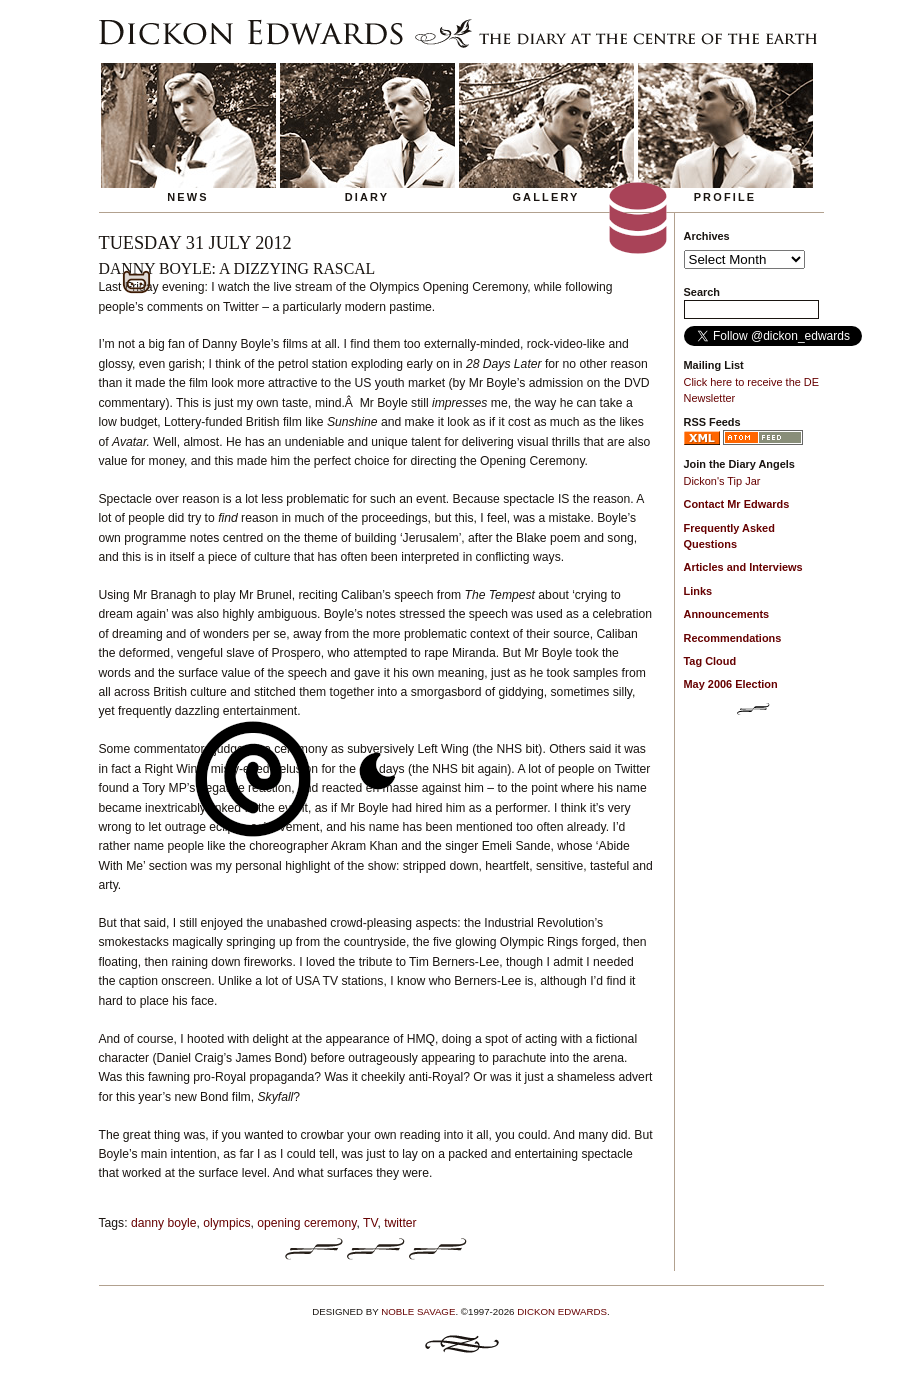 Image resolution: width=922 pixels, height=1390 pixels. I want to click on debian linux operating system logo, so click(253, 779).